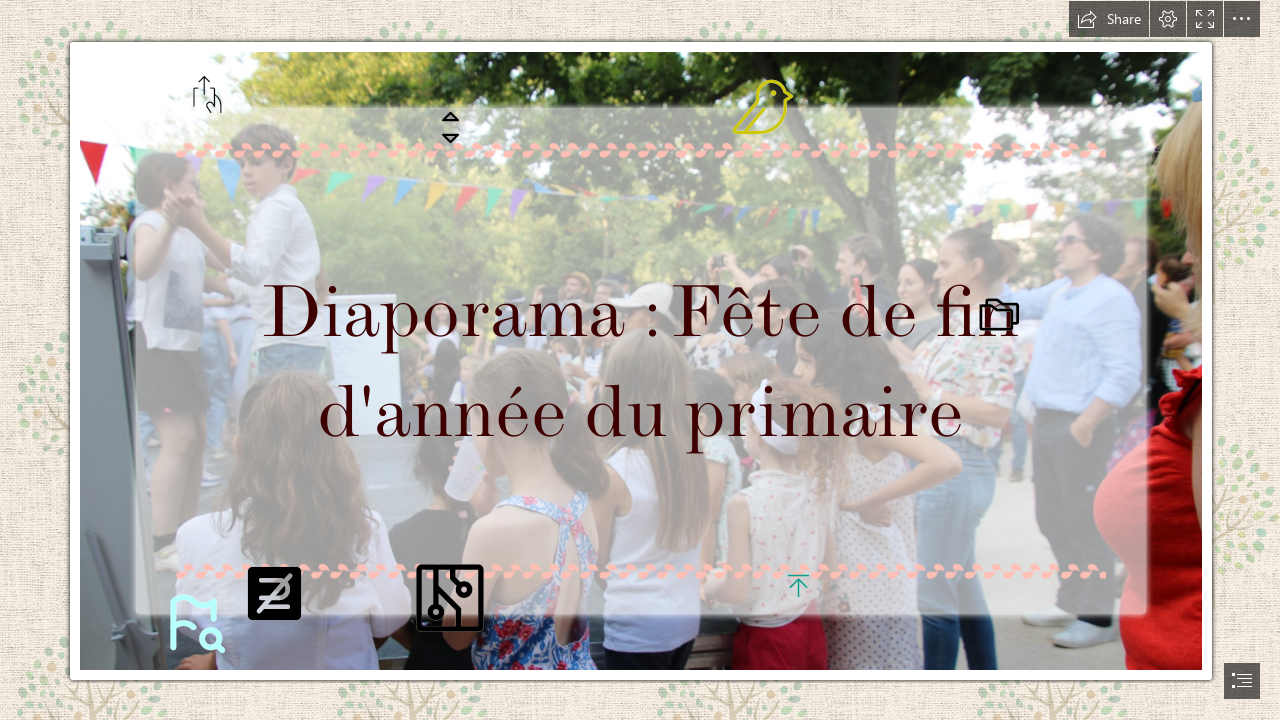 Image resolution: width=1280 pixels, height=720 pixels. Describe the element at coordinates (450, 598) in the screenshot. I see `access hardware or circuit settings` at that location.